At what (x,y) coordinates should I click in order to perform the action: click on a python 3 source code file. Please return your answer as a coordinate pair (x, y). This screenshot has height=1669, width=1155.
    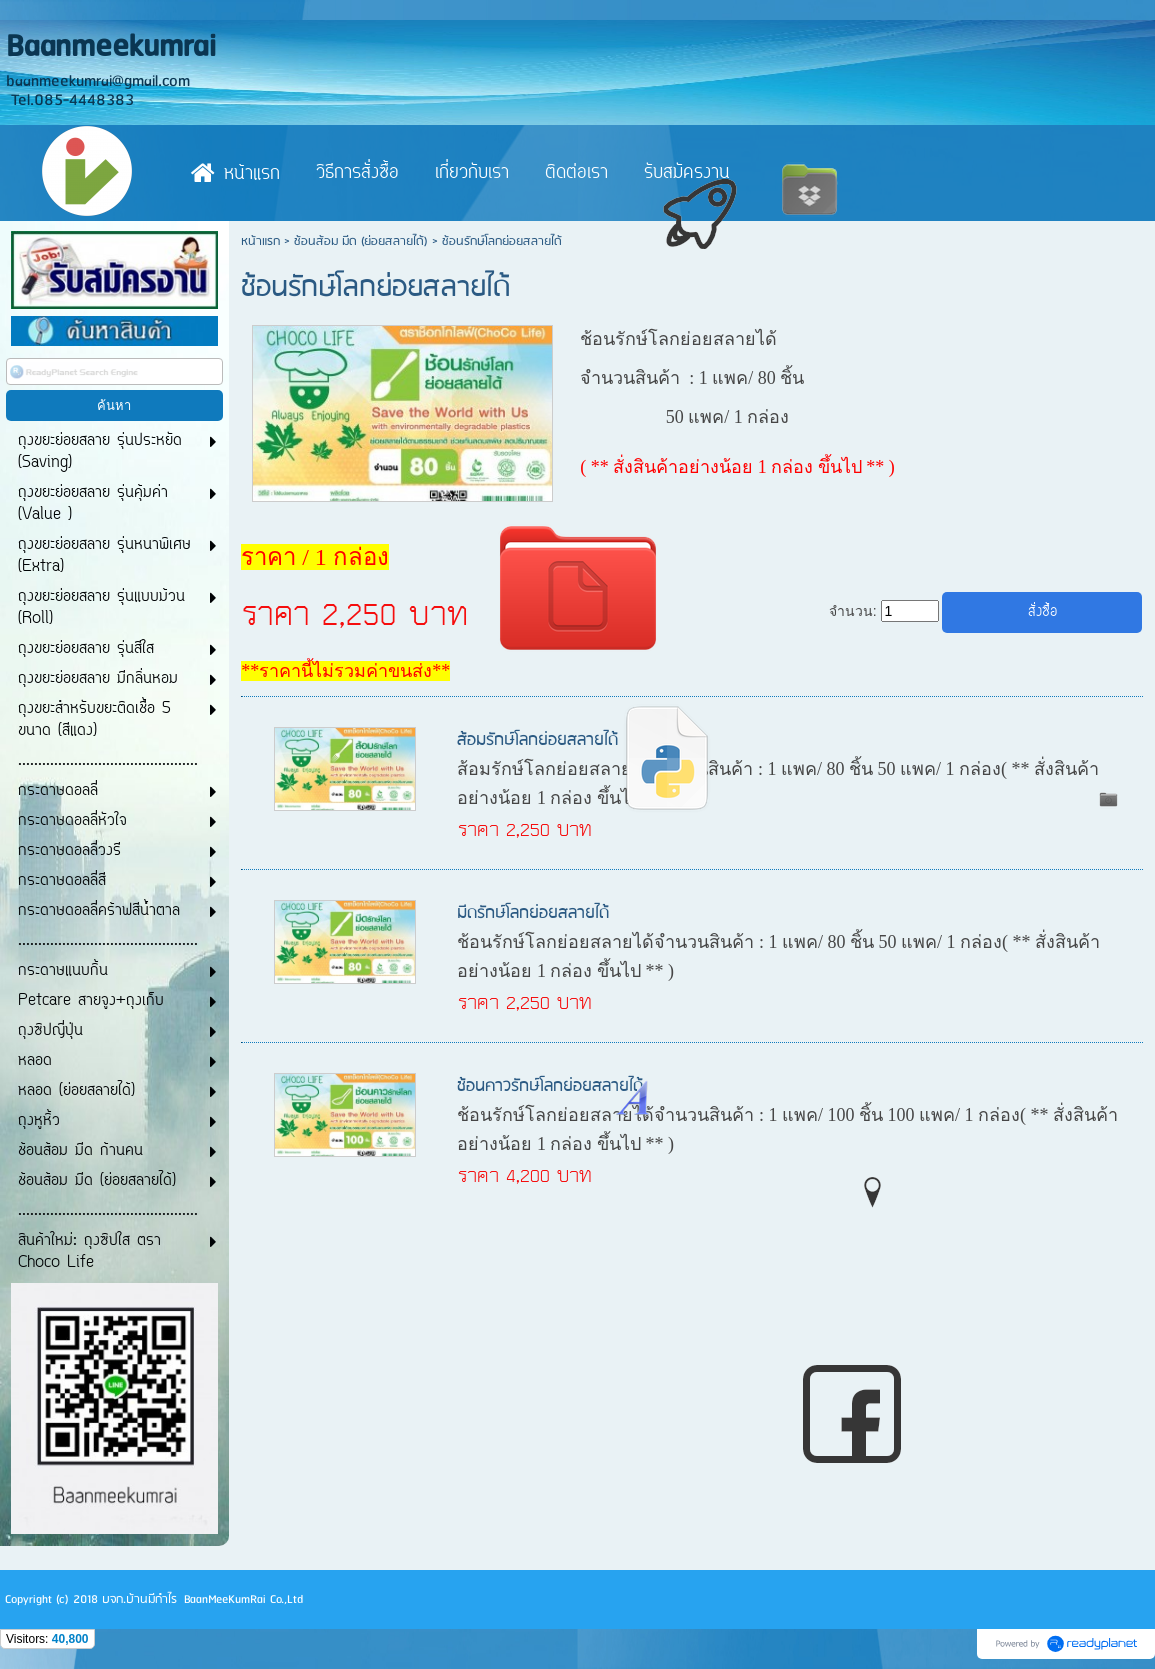
    Looking at the image, I should click on (667, 758).